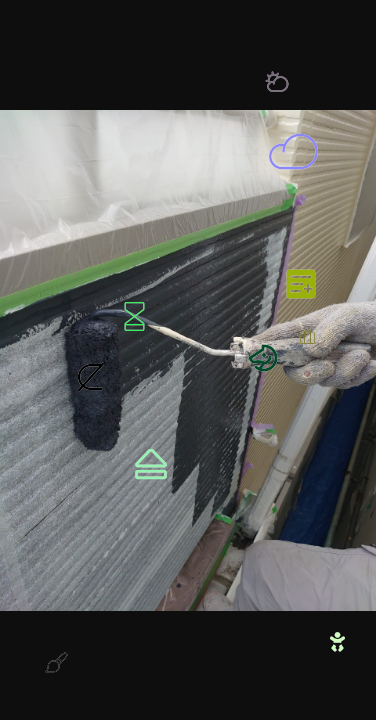 The width and height of the screenshot is (376, 720). What do you see at coordinates (134, 316) in the screenshot?
I see `indicates time is running low` at bounding box center [134, 316].